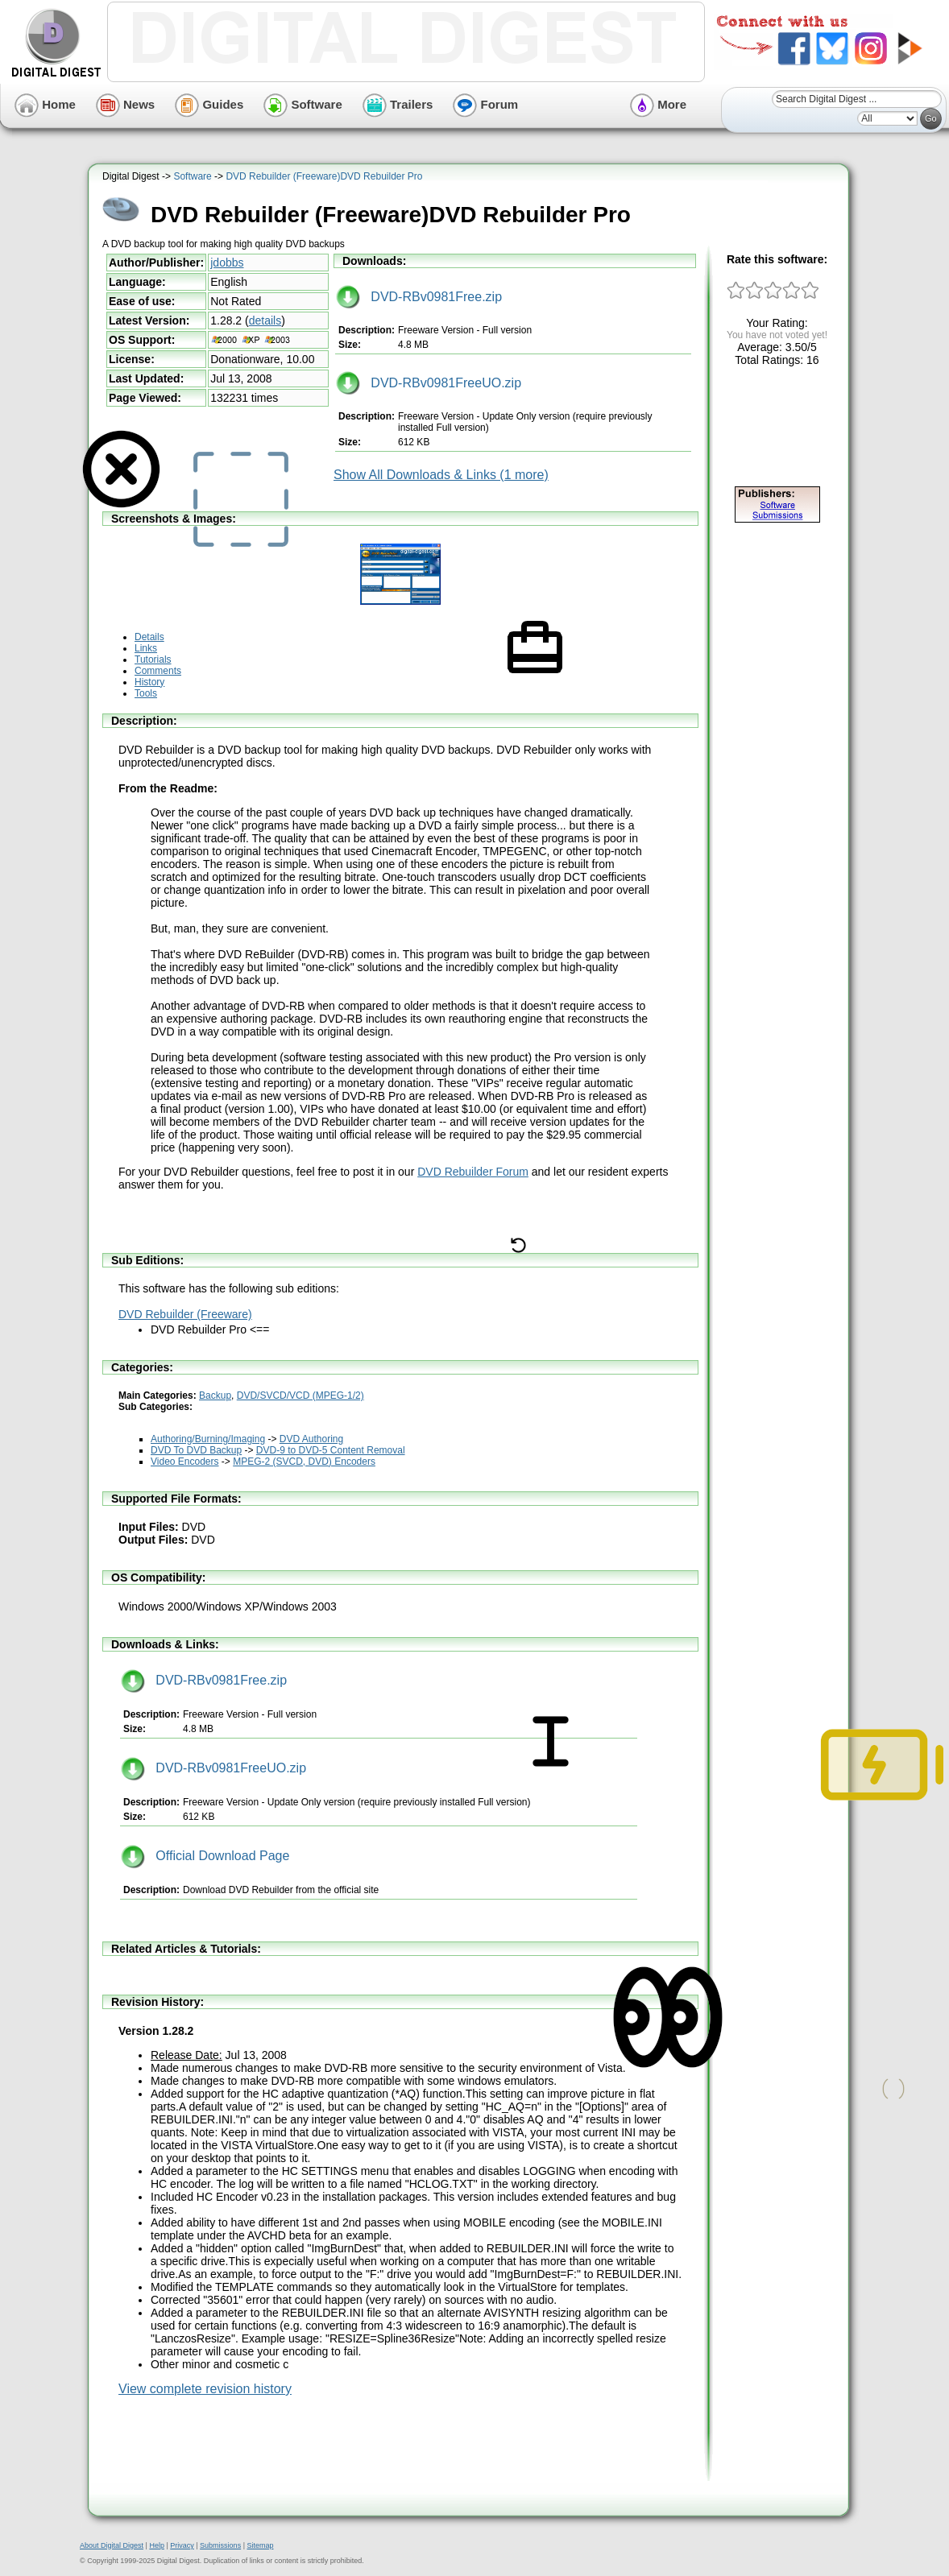 Image resolution: width=949 pixels, height=2576 pixels. I want to click on close or dismiss a dialog, so click(121, 469).